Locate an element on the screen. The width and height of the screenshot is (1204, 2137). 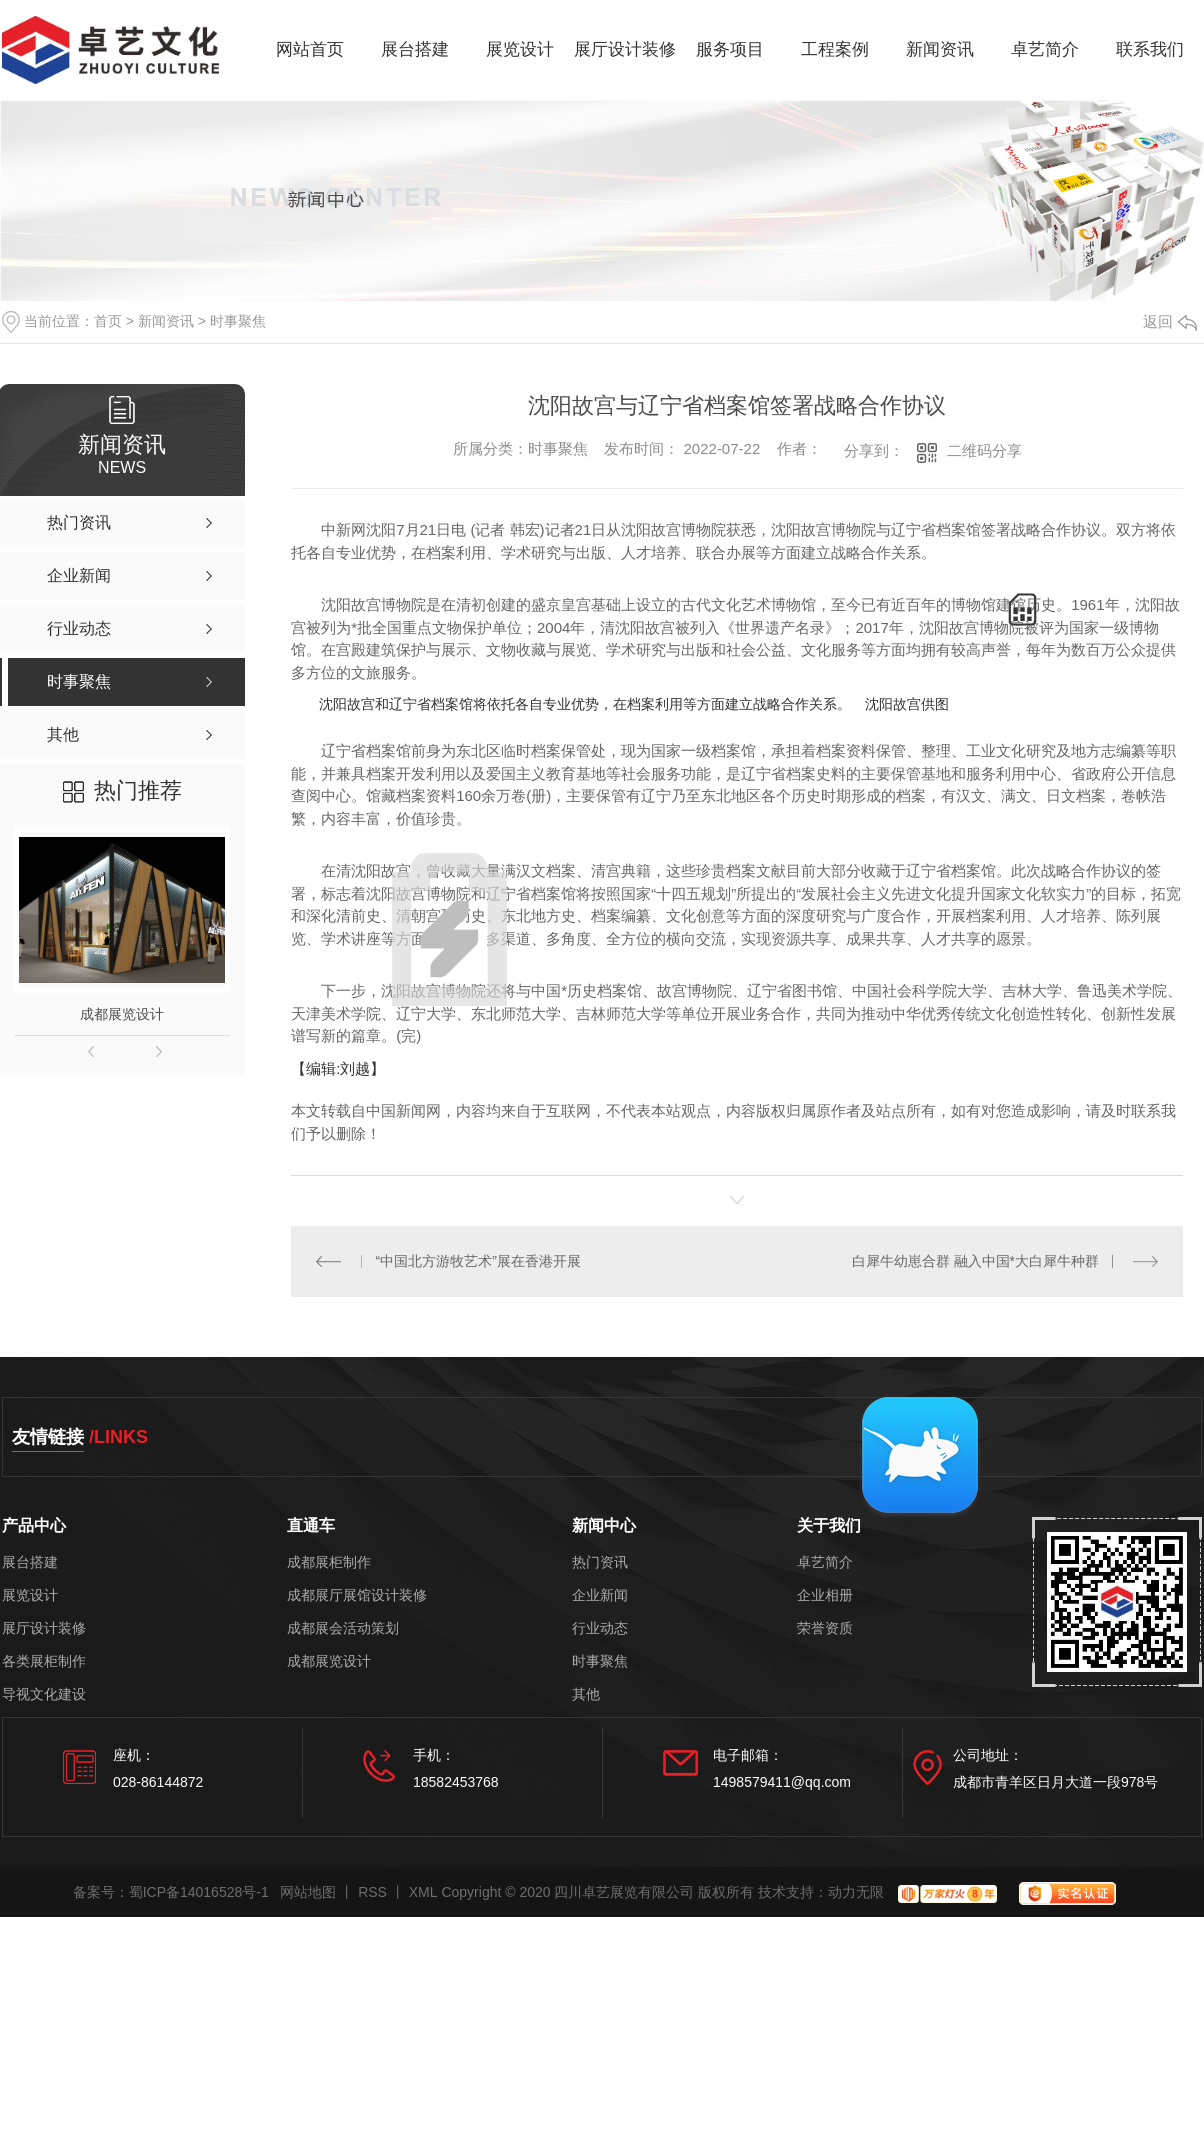
indicates battery is fully charged is located at coordinates (449, 929).